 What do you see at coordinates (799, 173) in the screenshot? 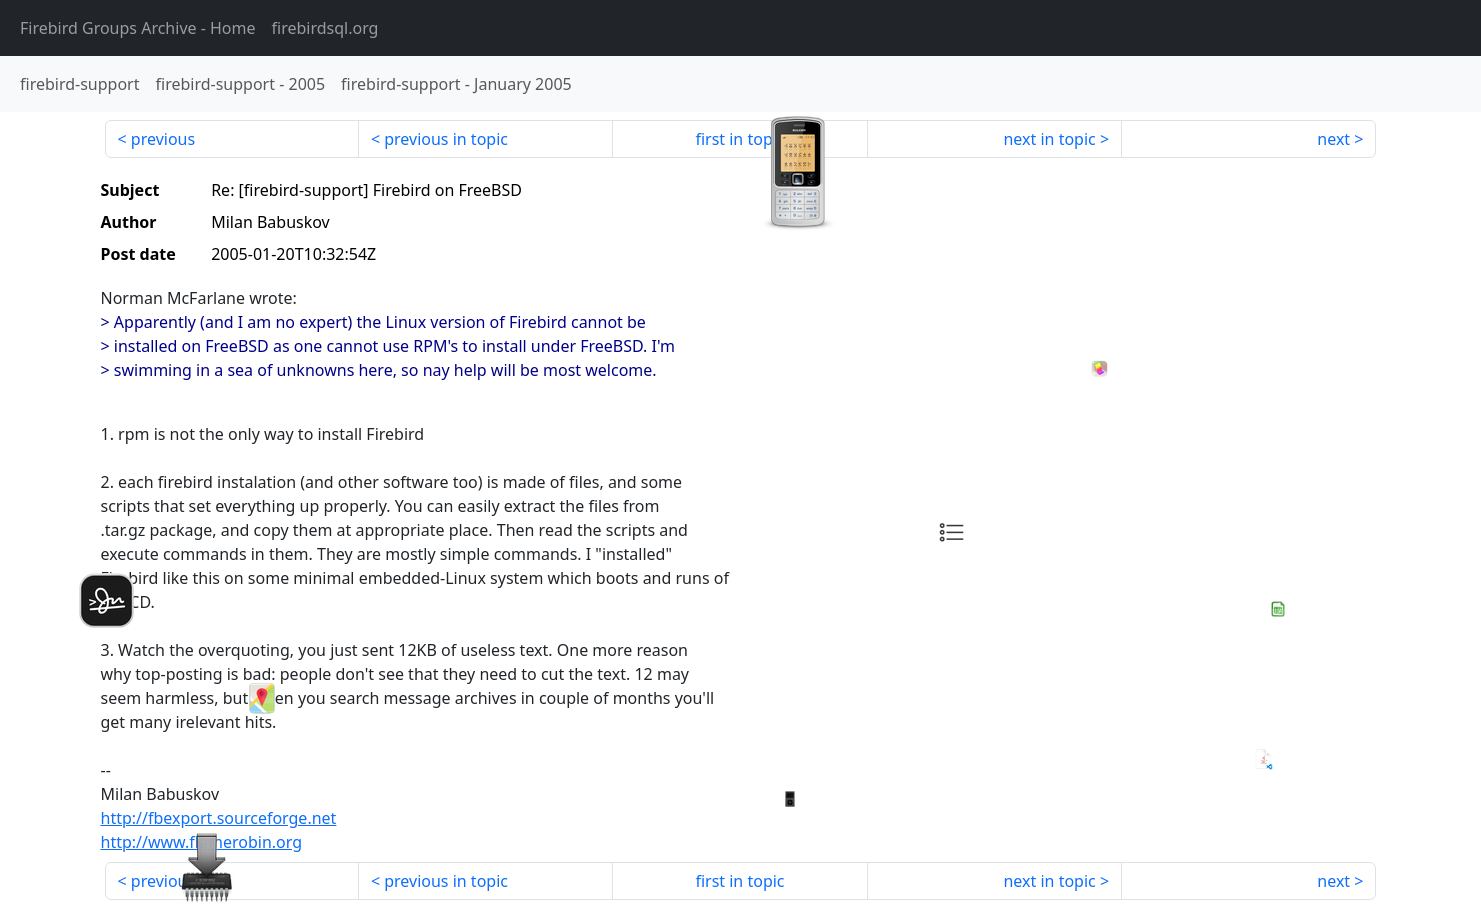
I see `access phone or calling features` at bounding box center [799, 173].